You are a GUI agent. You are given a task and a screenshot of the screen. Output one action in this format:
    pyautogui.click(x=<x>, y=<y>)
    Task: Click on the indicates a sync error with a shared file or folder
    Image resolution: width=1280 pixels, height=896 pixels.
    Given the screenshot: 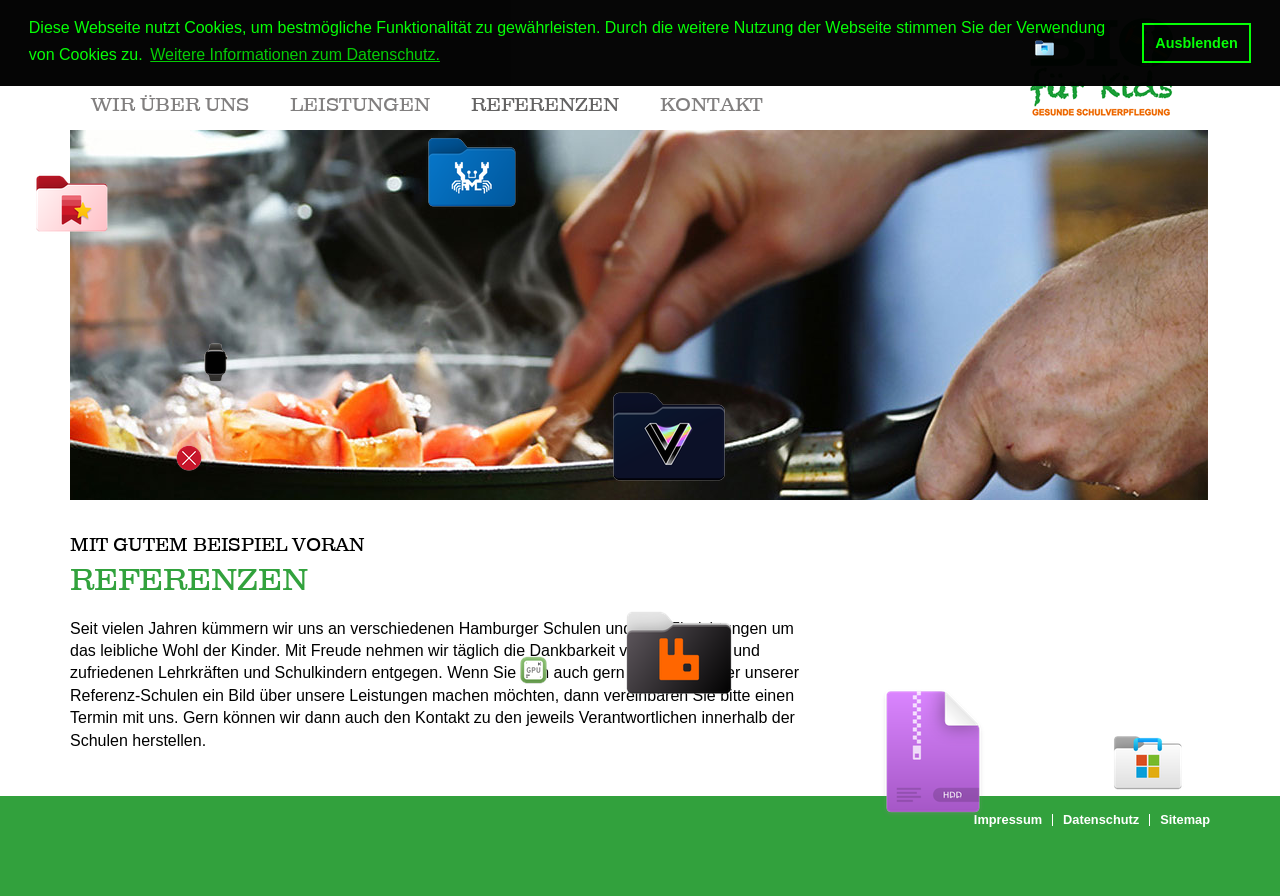 What is the action you would take?
    pyautogui.click(x=189, y=458)
    